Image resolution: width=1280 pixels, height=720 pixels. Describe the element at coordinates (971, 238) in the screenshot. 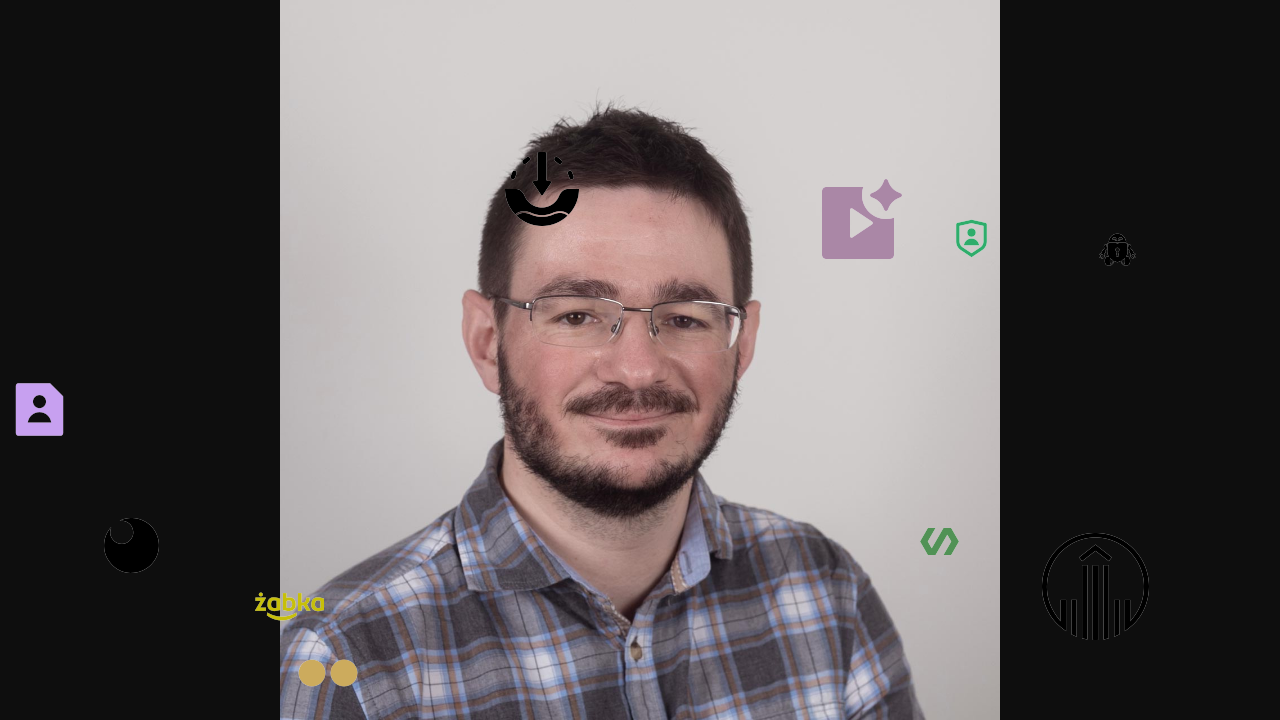

I see `access user privacy and security settings` at that location.